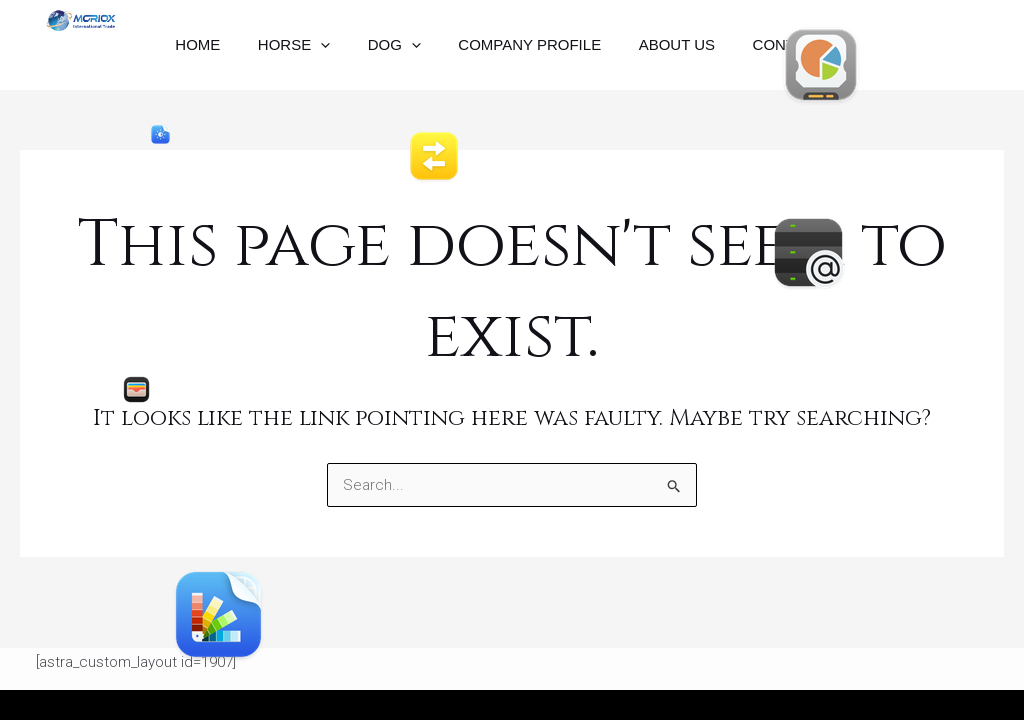 This screenshot has width=1024, height=720. I want to click on adjust night shift or display color temperature settings, so click(160, 134).